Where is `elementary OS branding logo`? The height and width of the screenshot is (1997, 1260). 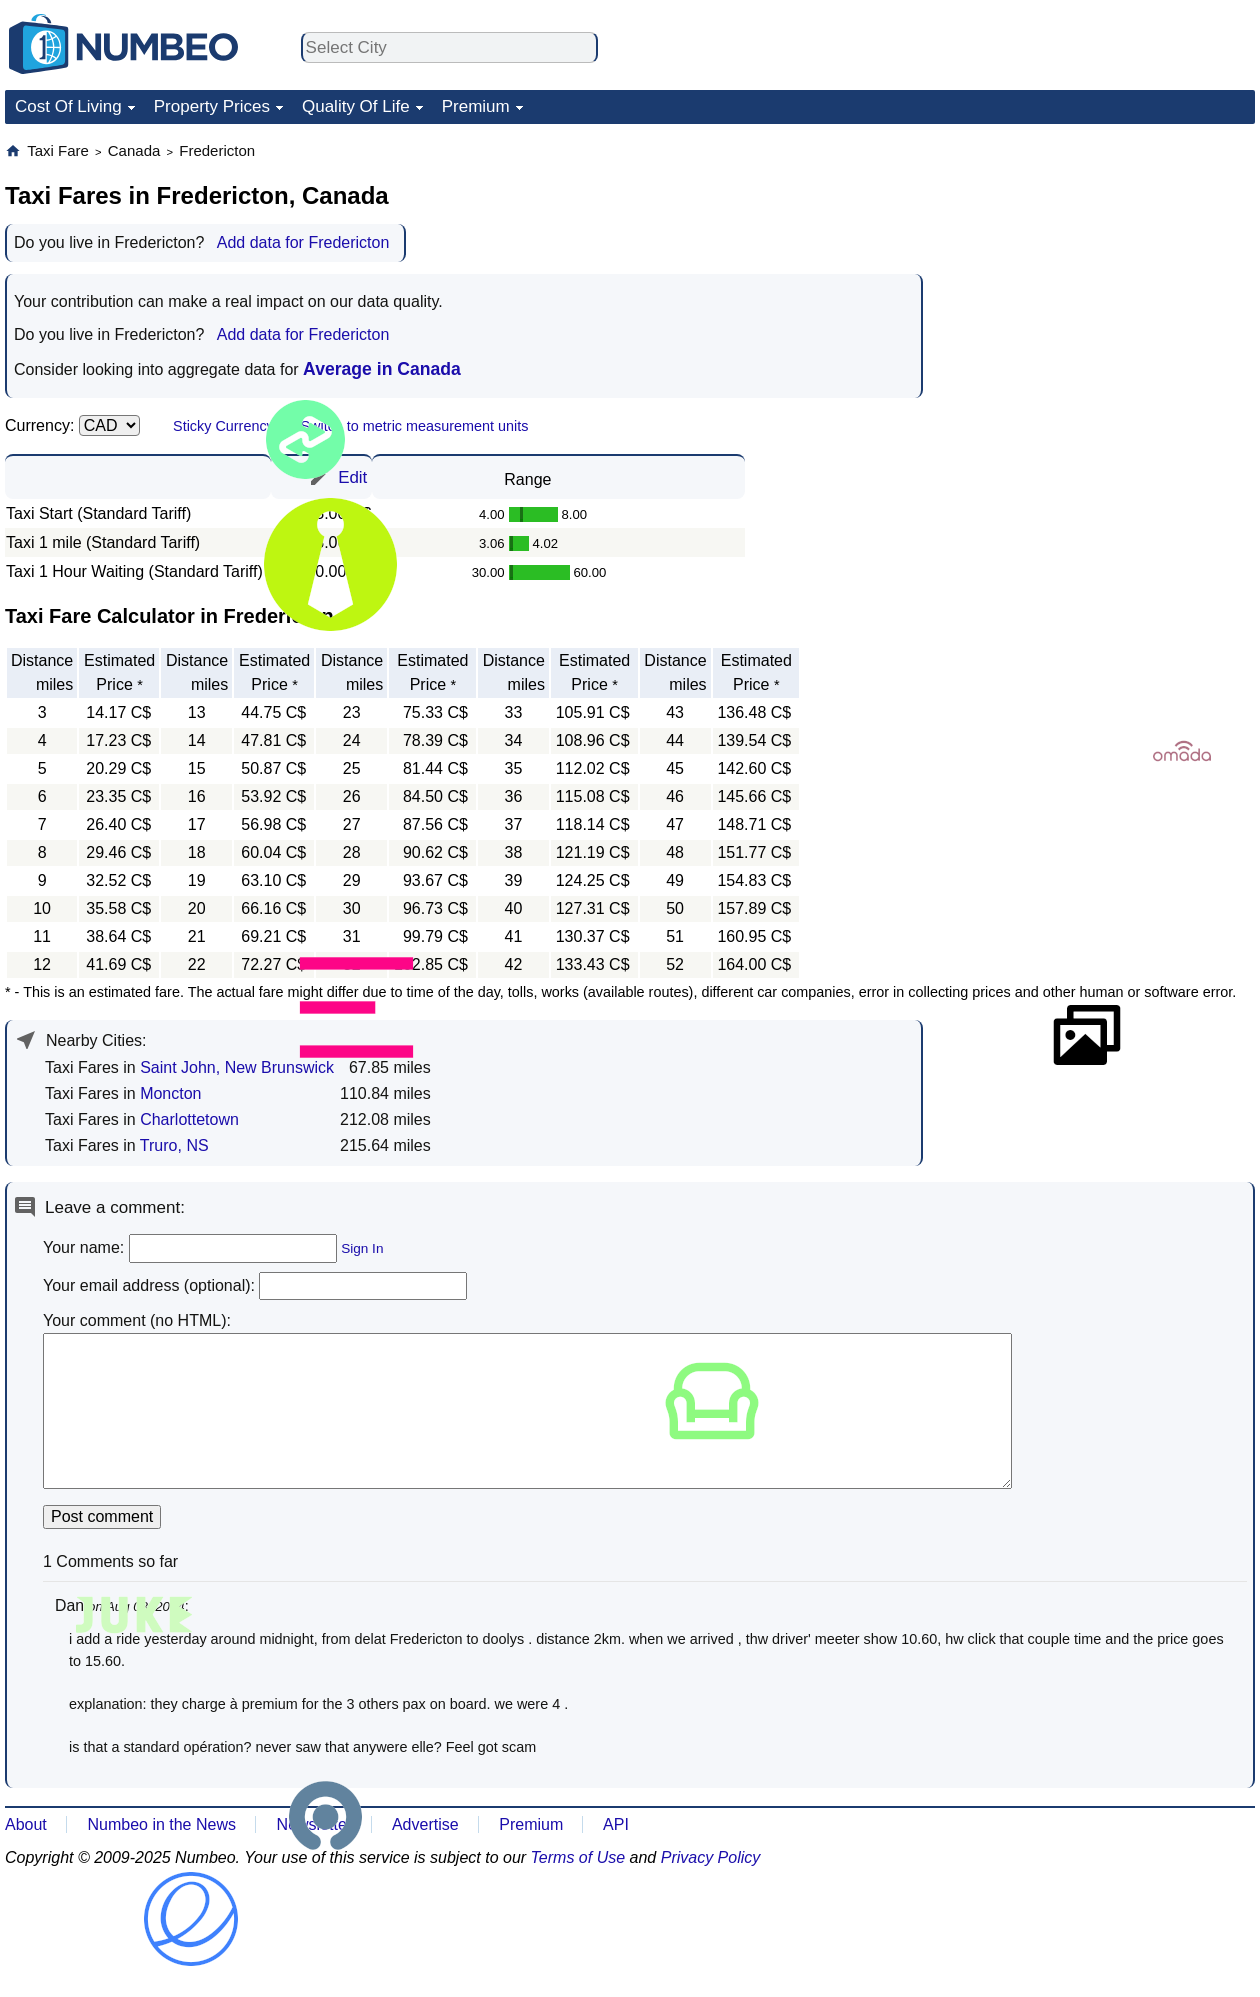 elementary OS branding logo is located at coordinates (191, 1919).